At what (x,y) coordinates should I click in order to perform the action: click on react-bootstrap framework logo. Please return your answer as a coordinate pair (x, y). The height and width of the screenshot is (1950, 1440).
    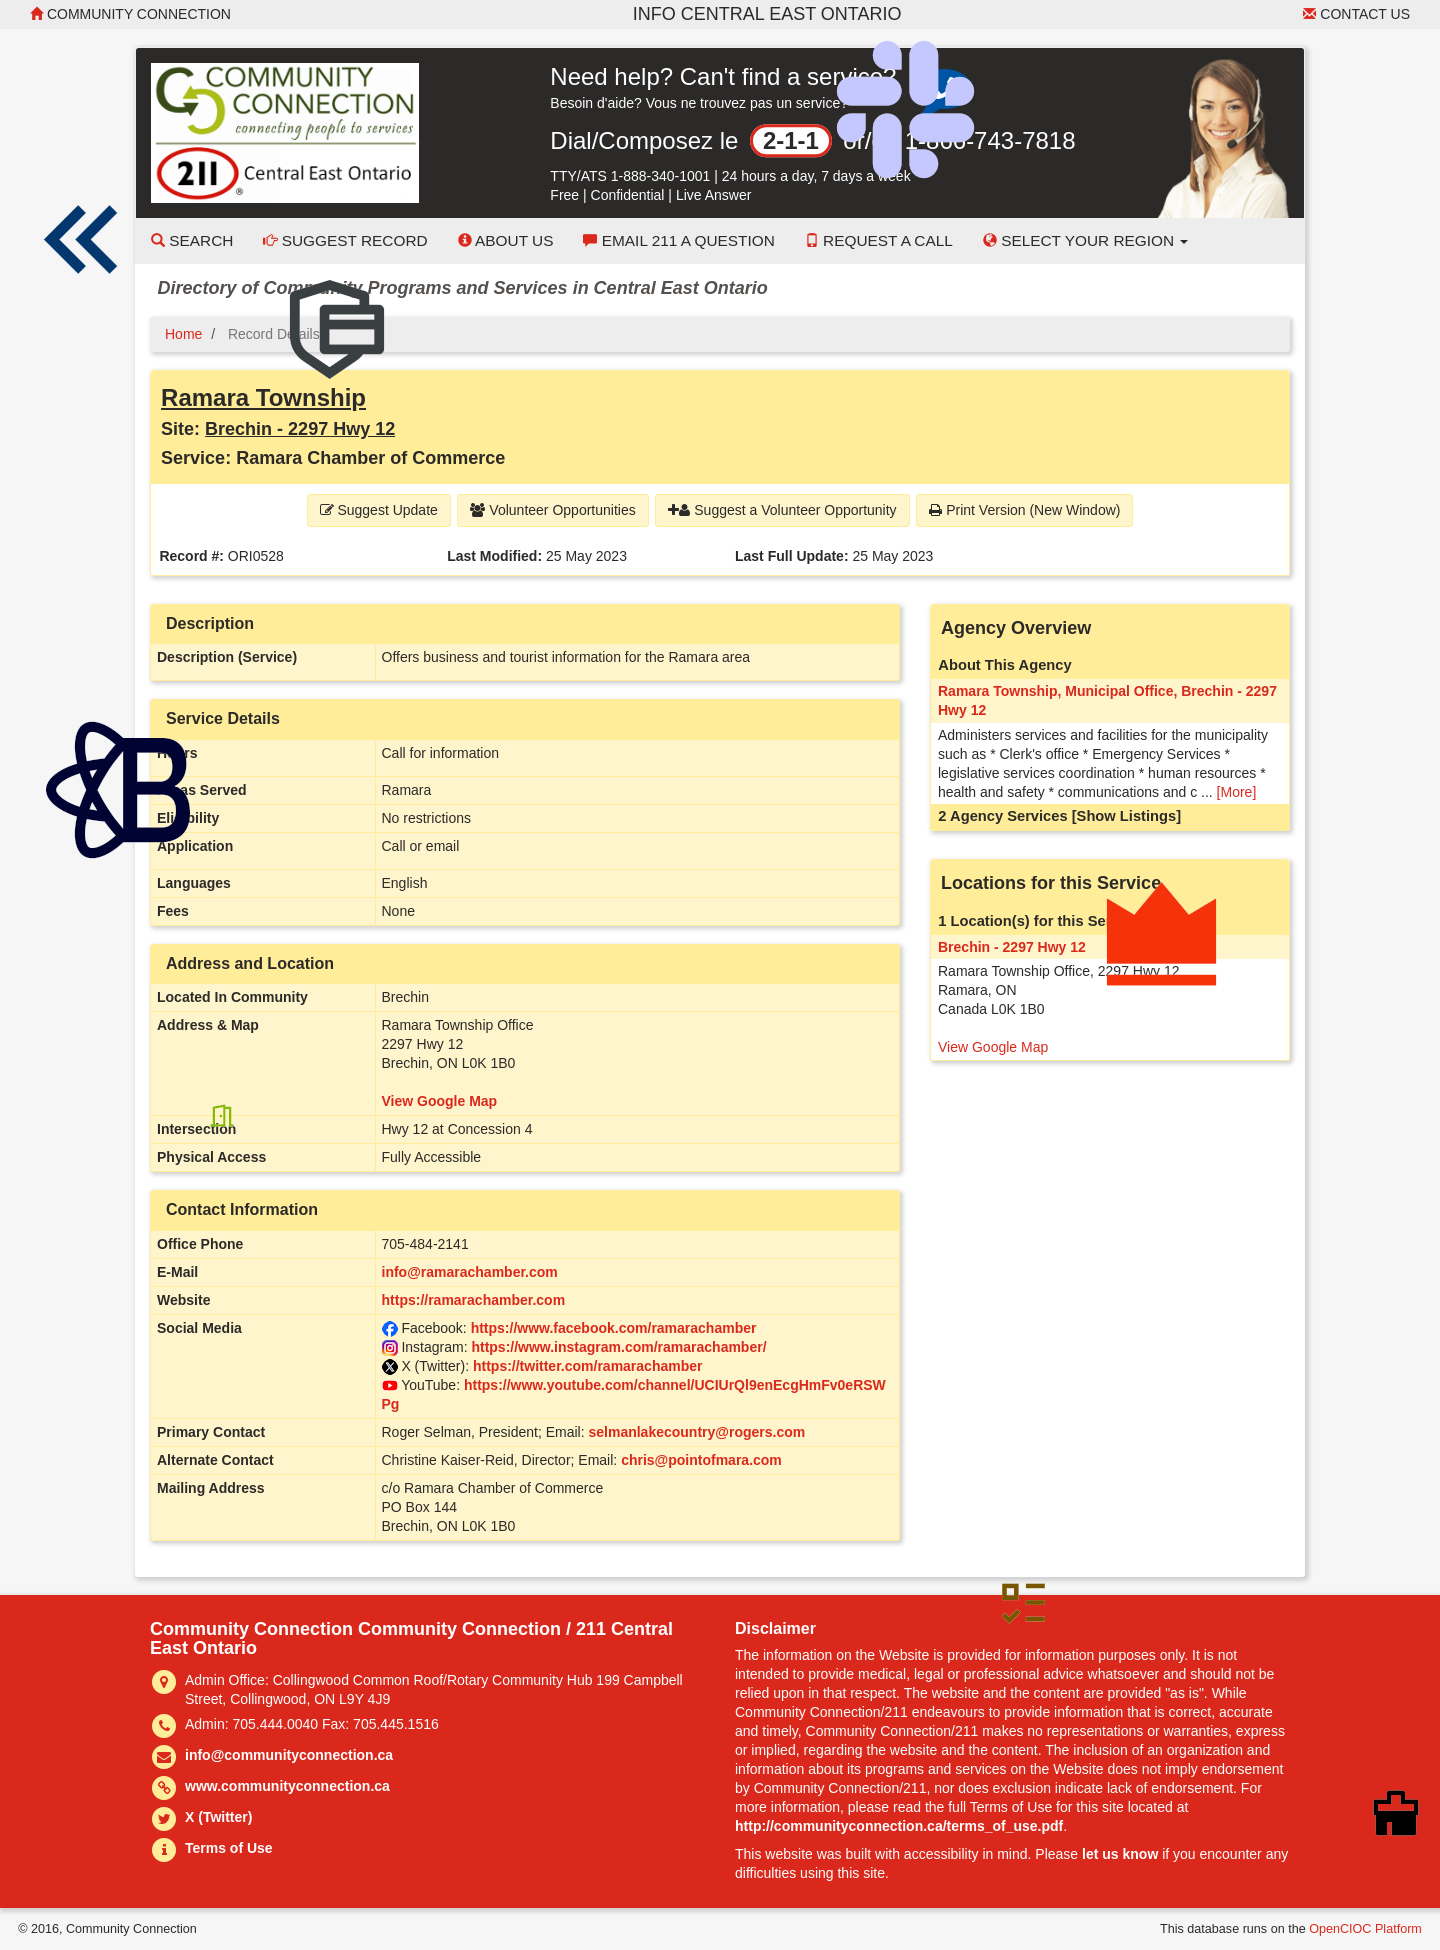
    Looking at the image, I should click on (118, 790).